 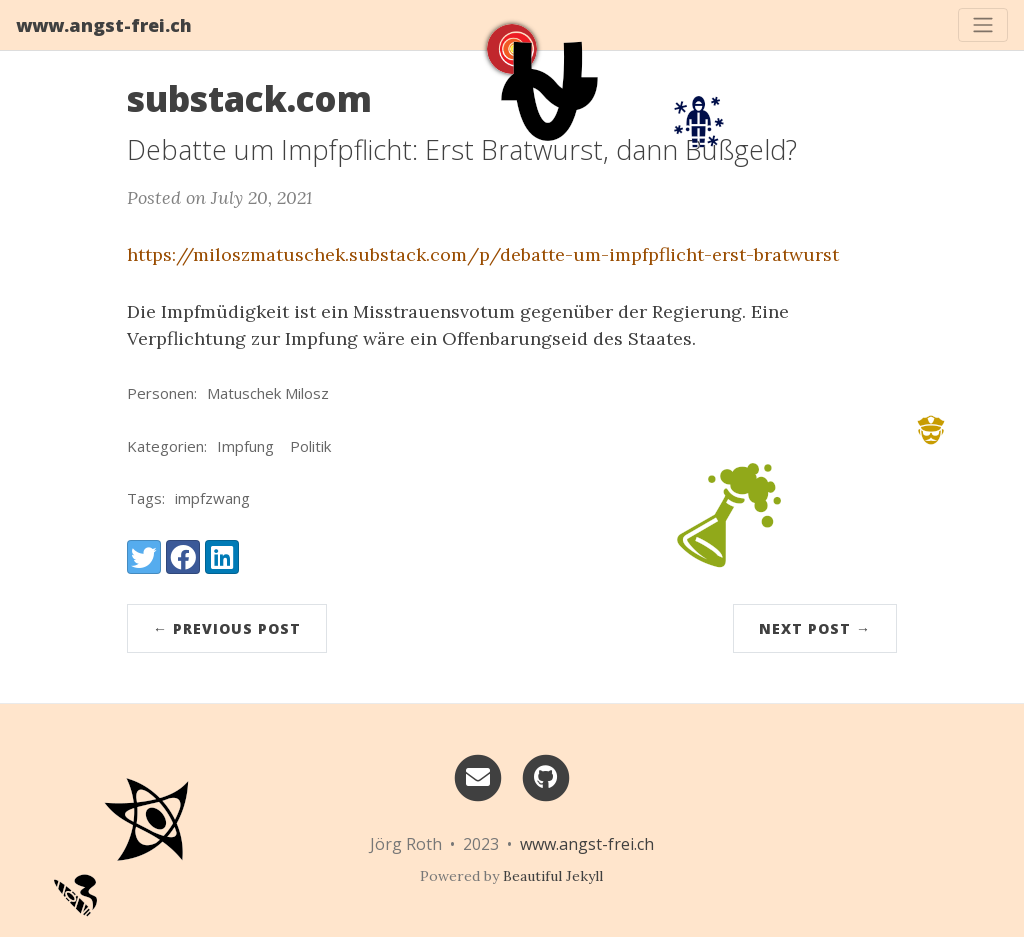 What do you see at coordinates (75, 895) in the screenshot?
I see `indicates smoking area or smoking permitted` at bounding box center [75, 895].